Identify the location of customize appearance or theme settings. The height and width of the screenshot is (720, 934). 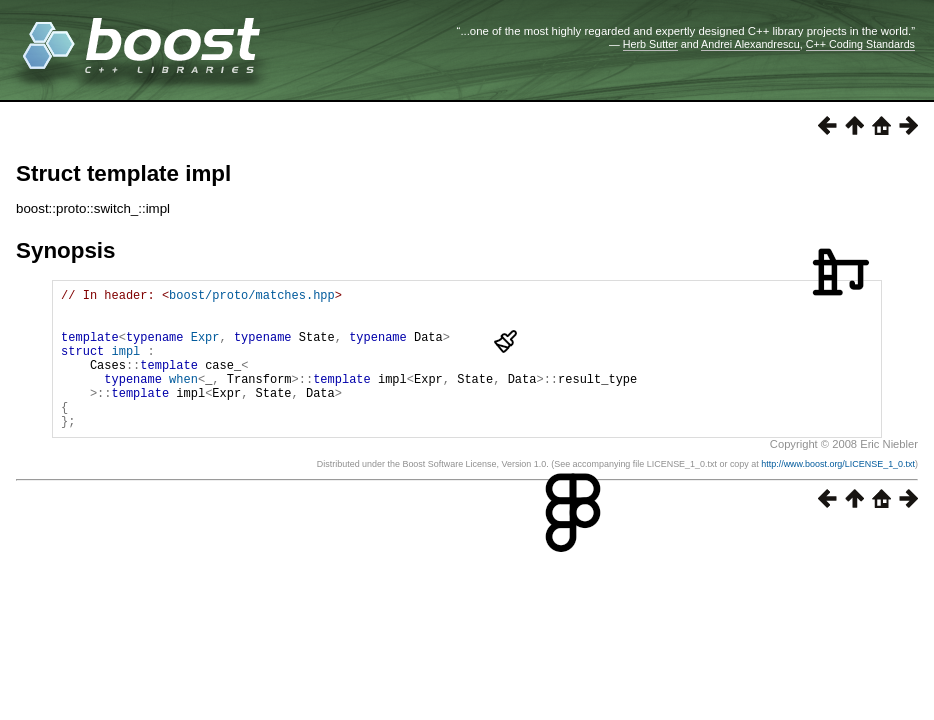
(505, 341).